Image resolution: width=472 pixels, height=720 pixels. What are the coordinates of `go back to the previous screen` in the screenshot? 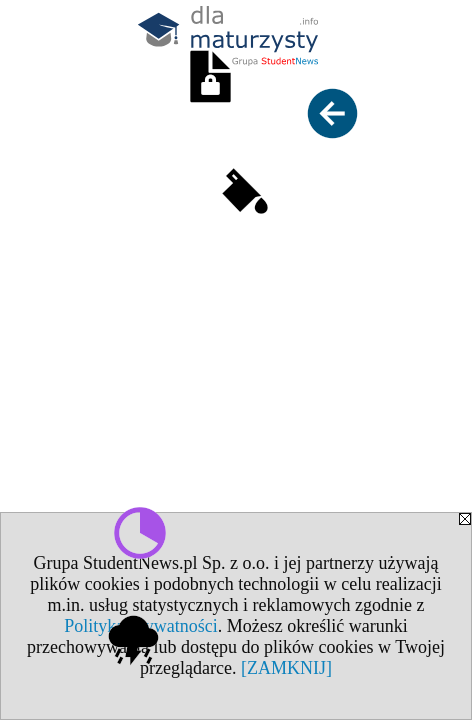 It's located at (332, 113).